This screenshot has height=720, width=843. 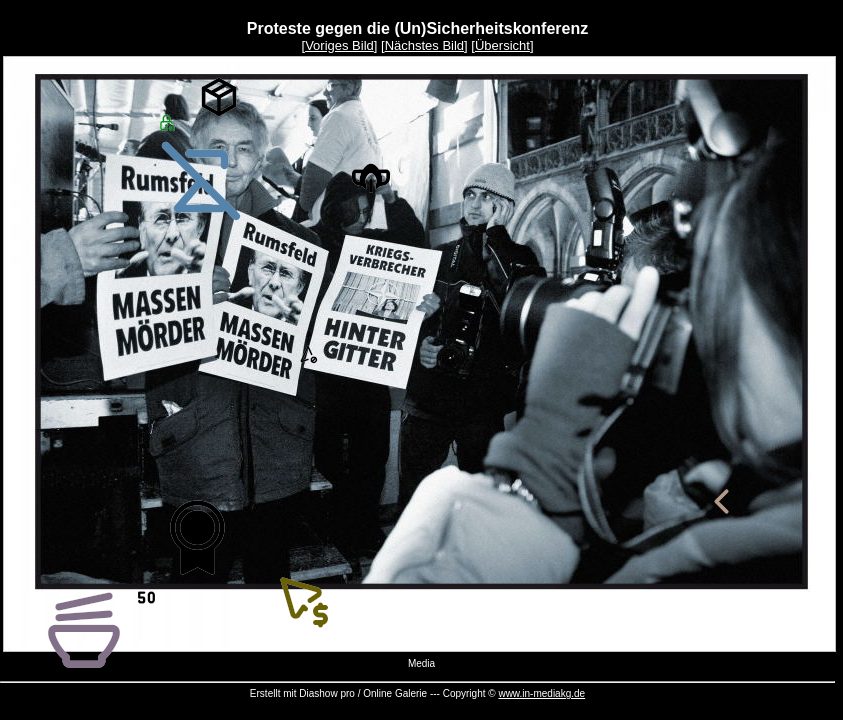 What do you see at coordinates (371, 177) in the screenshot?
I see `indicates respiratory protection or ventilator equipment` at bounding box center [371, 177].